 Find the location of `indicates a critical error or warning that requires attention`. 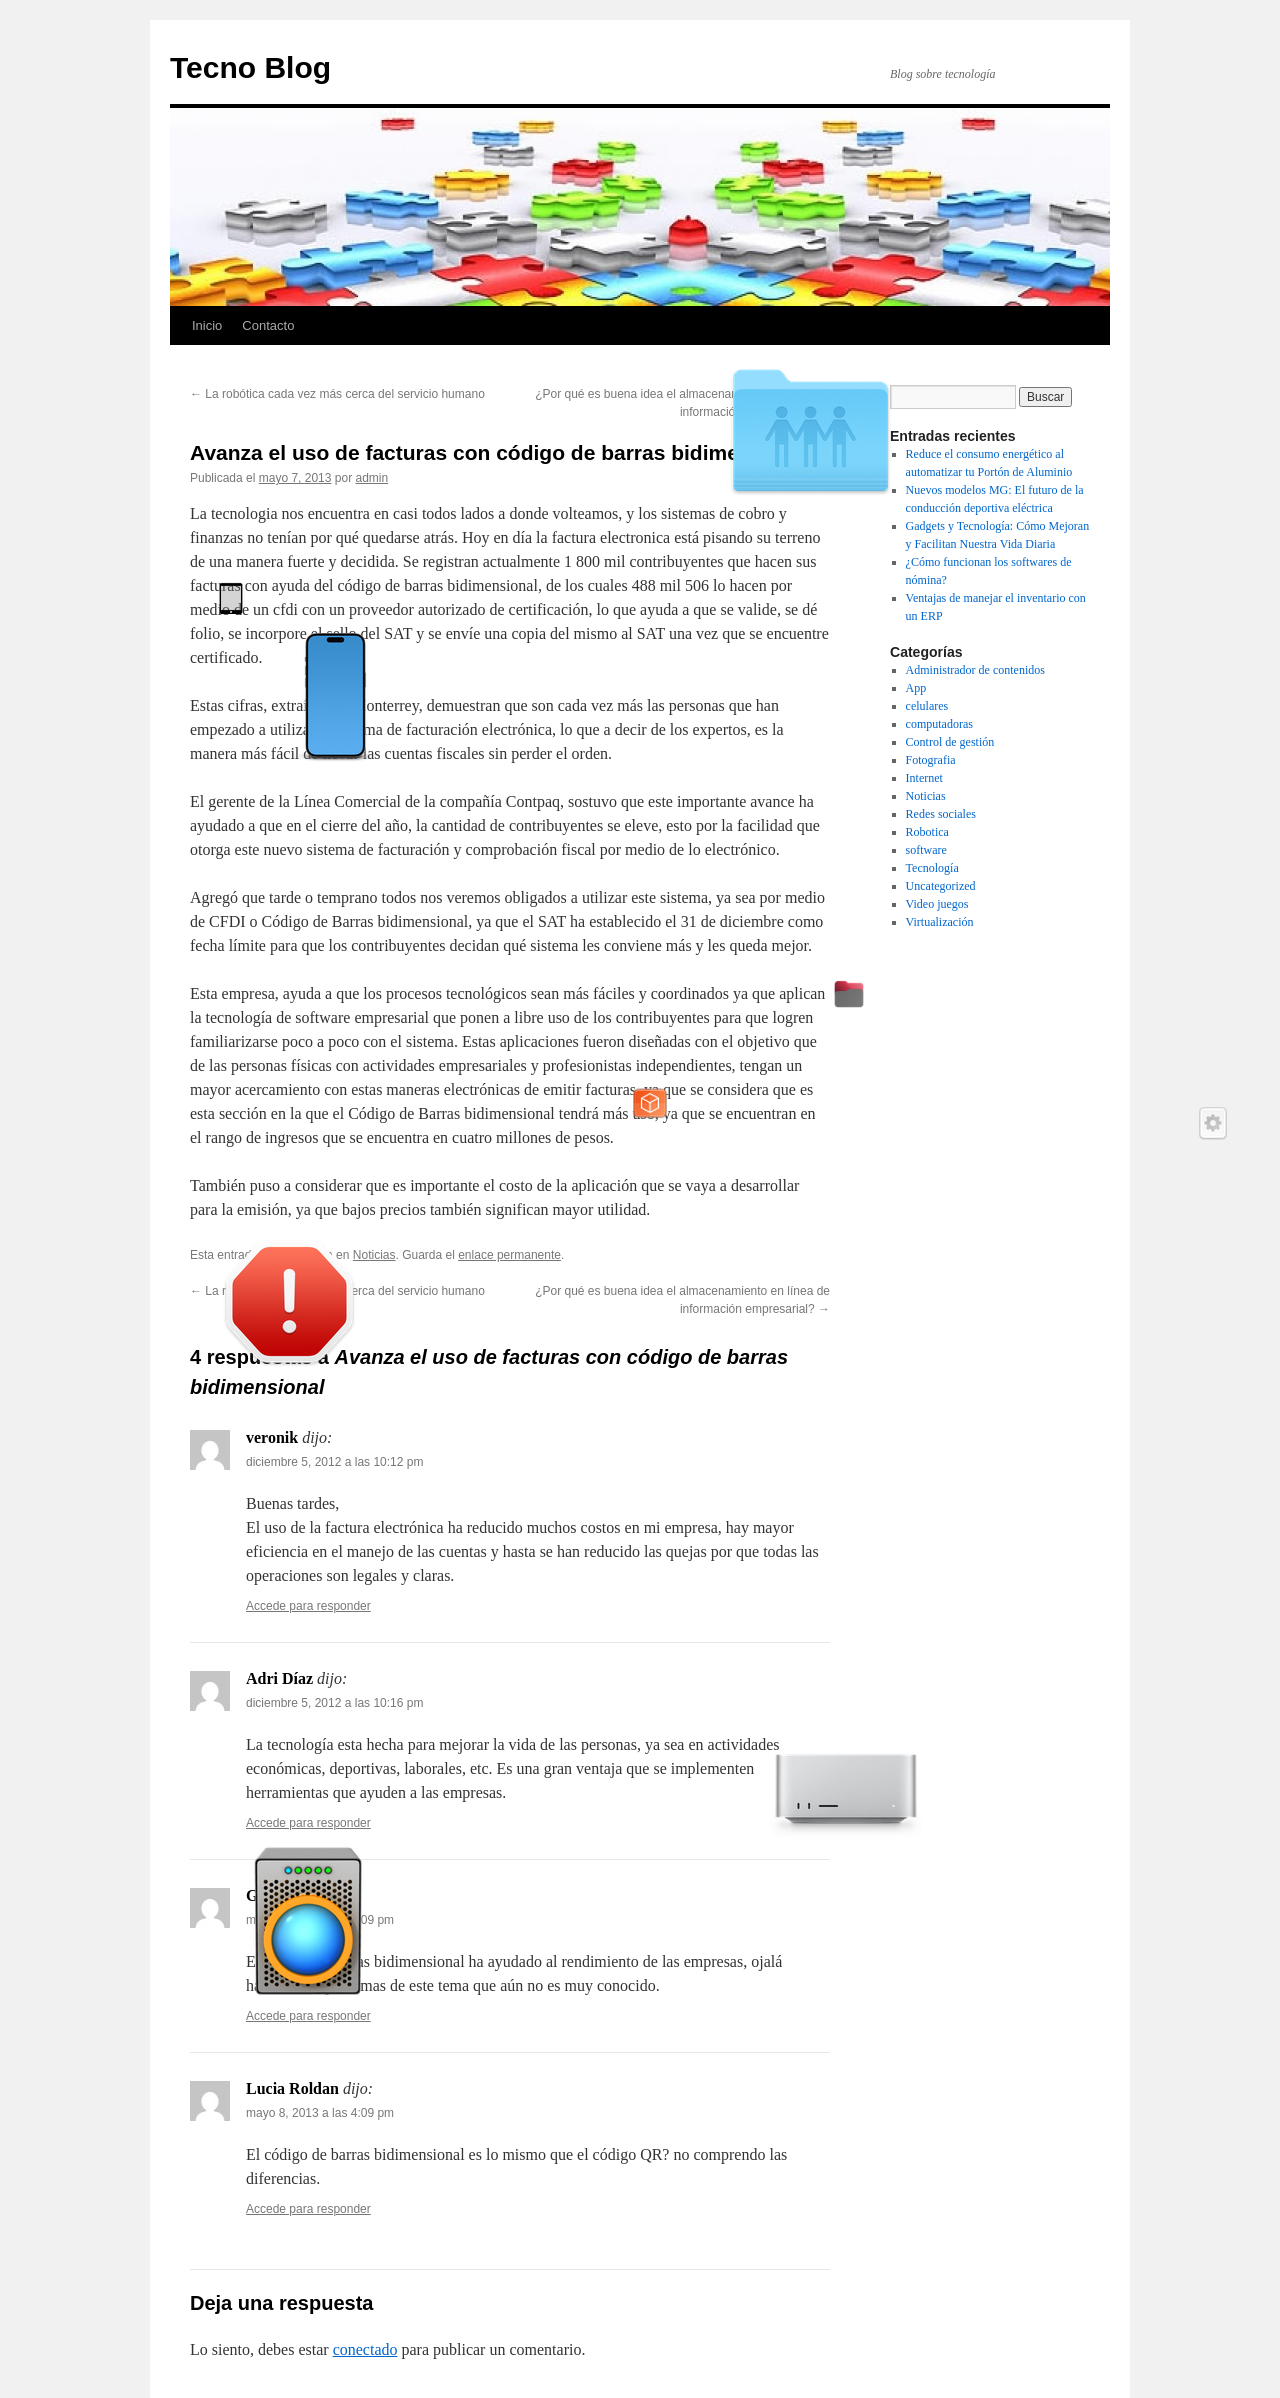

indicates a critical error or warning that requires attention is located at coordinates (289, 1301).